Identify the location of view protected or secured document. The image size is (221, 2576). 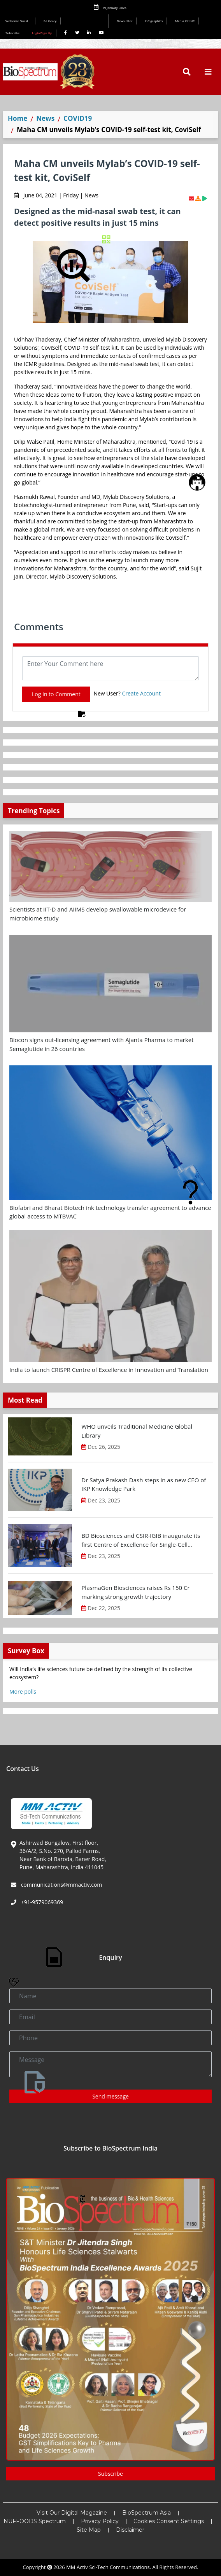
(35, 2082).